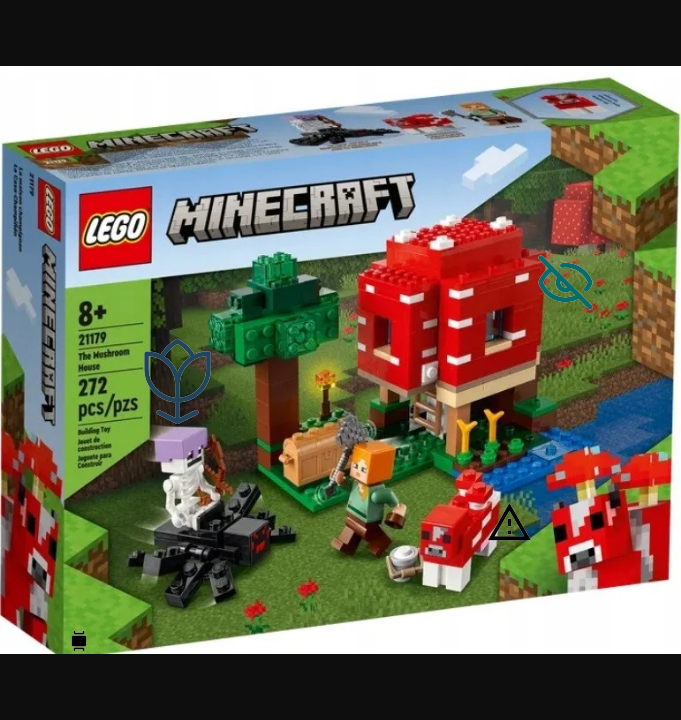  What do you see at coordinates (177, 381) in the screenshot?
I see `access garden or plant-related features` at bounding box center [177, 381].